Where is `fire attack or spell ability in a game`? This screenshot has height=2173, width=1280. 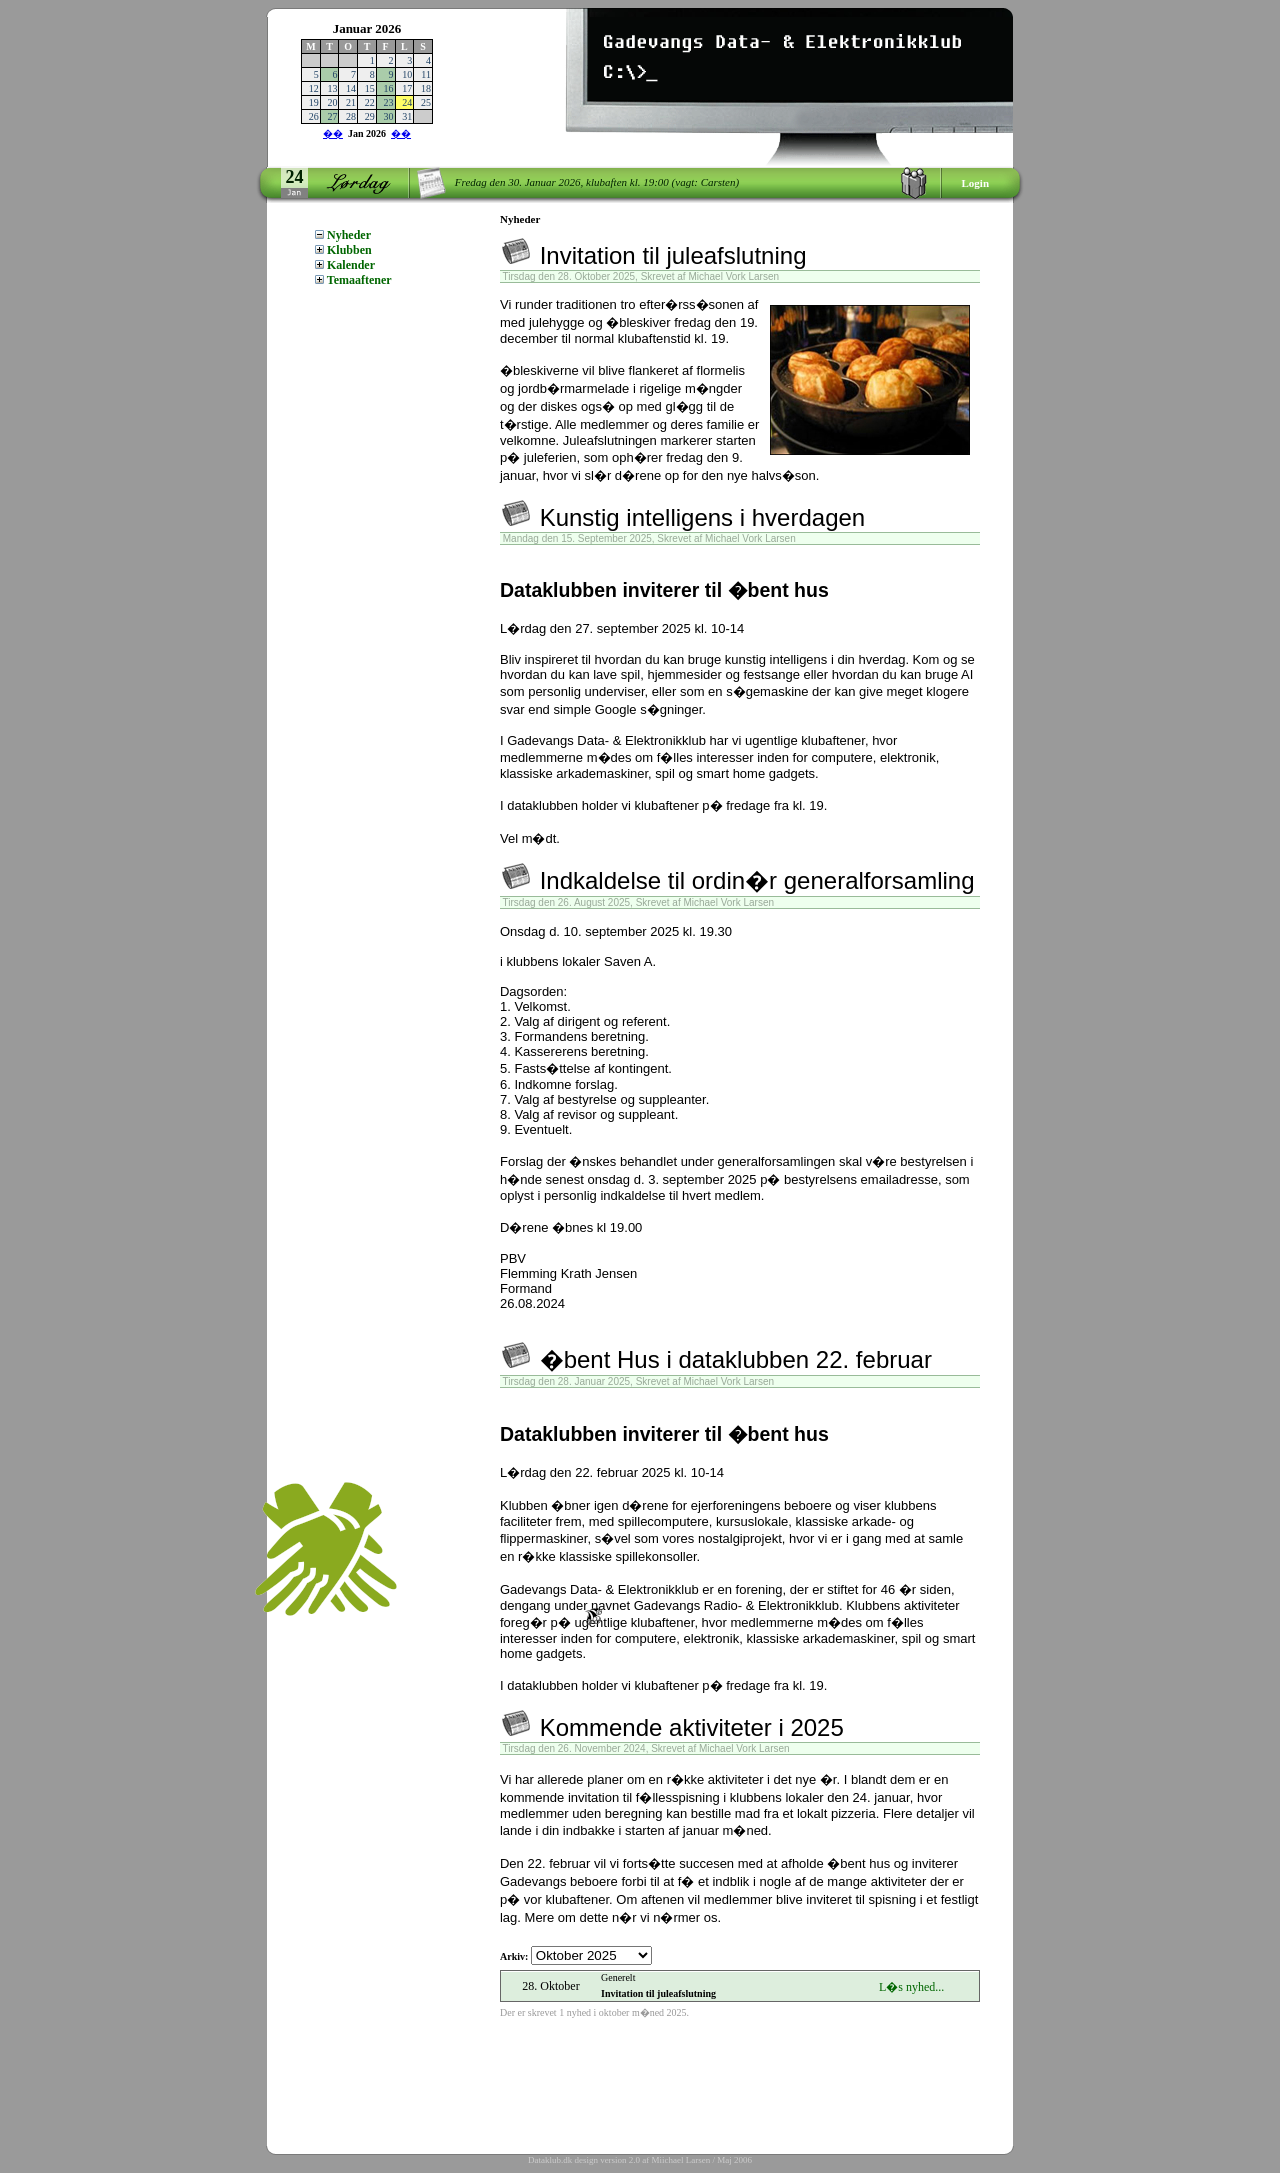 fire attack or spell ability in a game is located at coordinates (593, 1616).